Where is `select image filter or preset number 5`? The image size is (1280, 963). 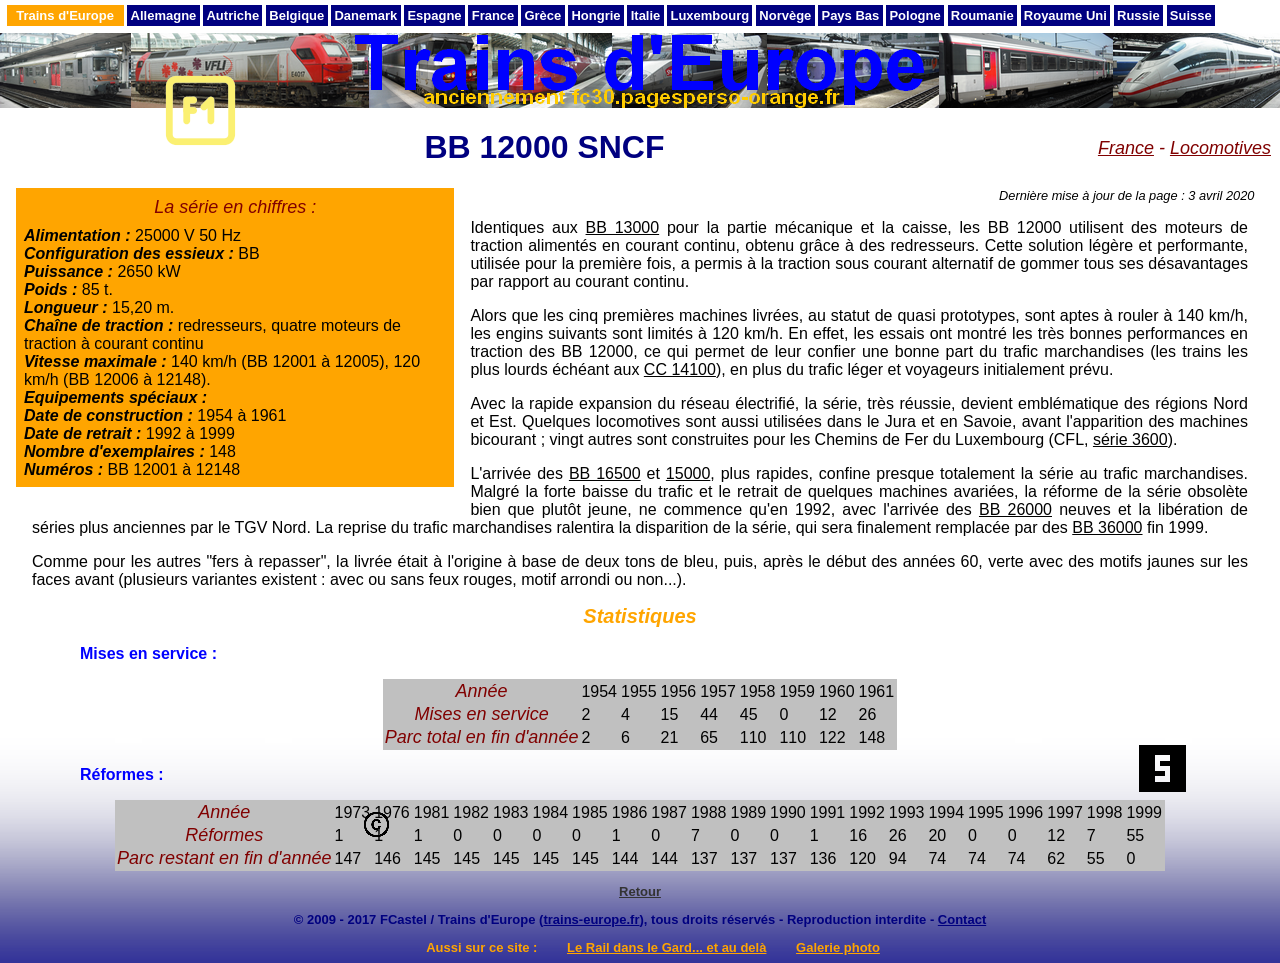 select image filter or preset number 5 is located at coordinates (1162, 768).